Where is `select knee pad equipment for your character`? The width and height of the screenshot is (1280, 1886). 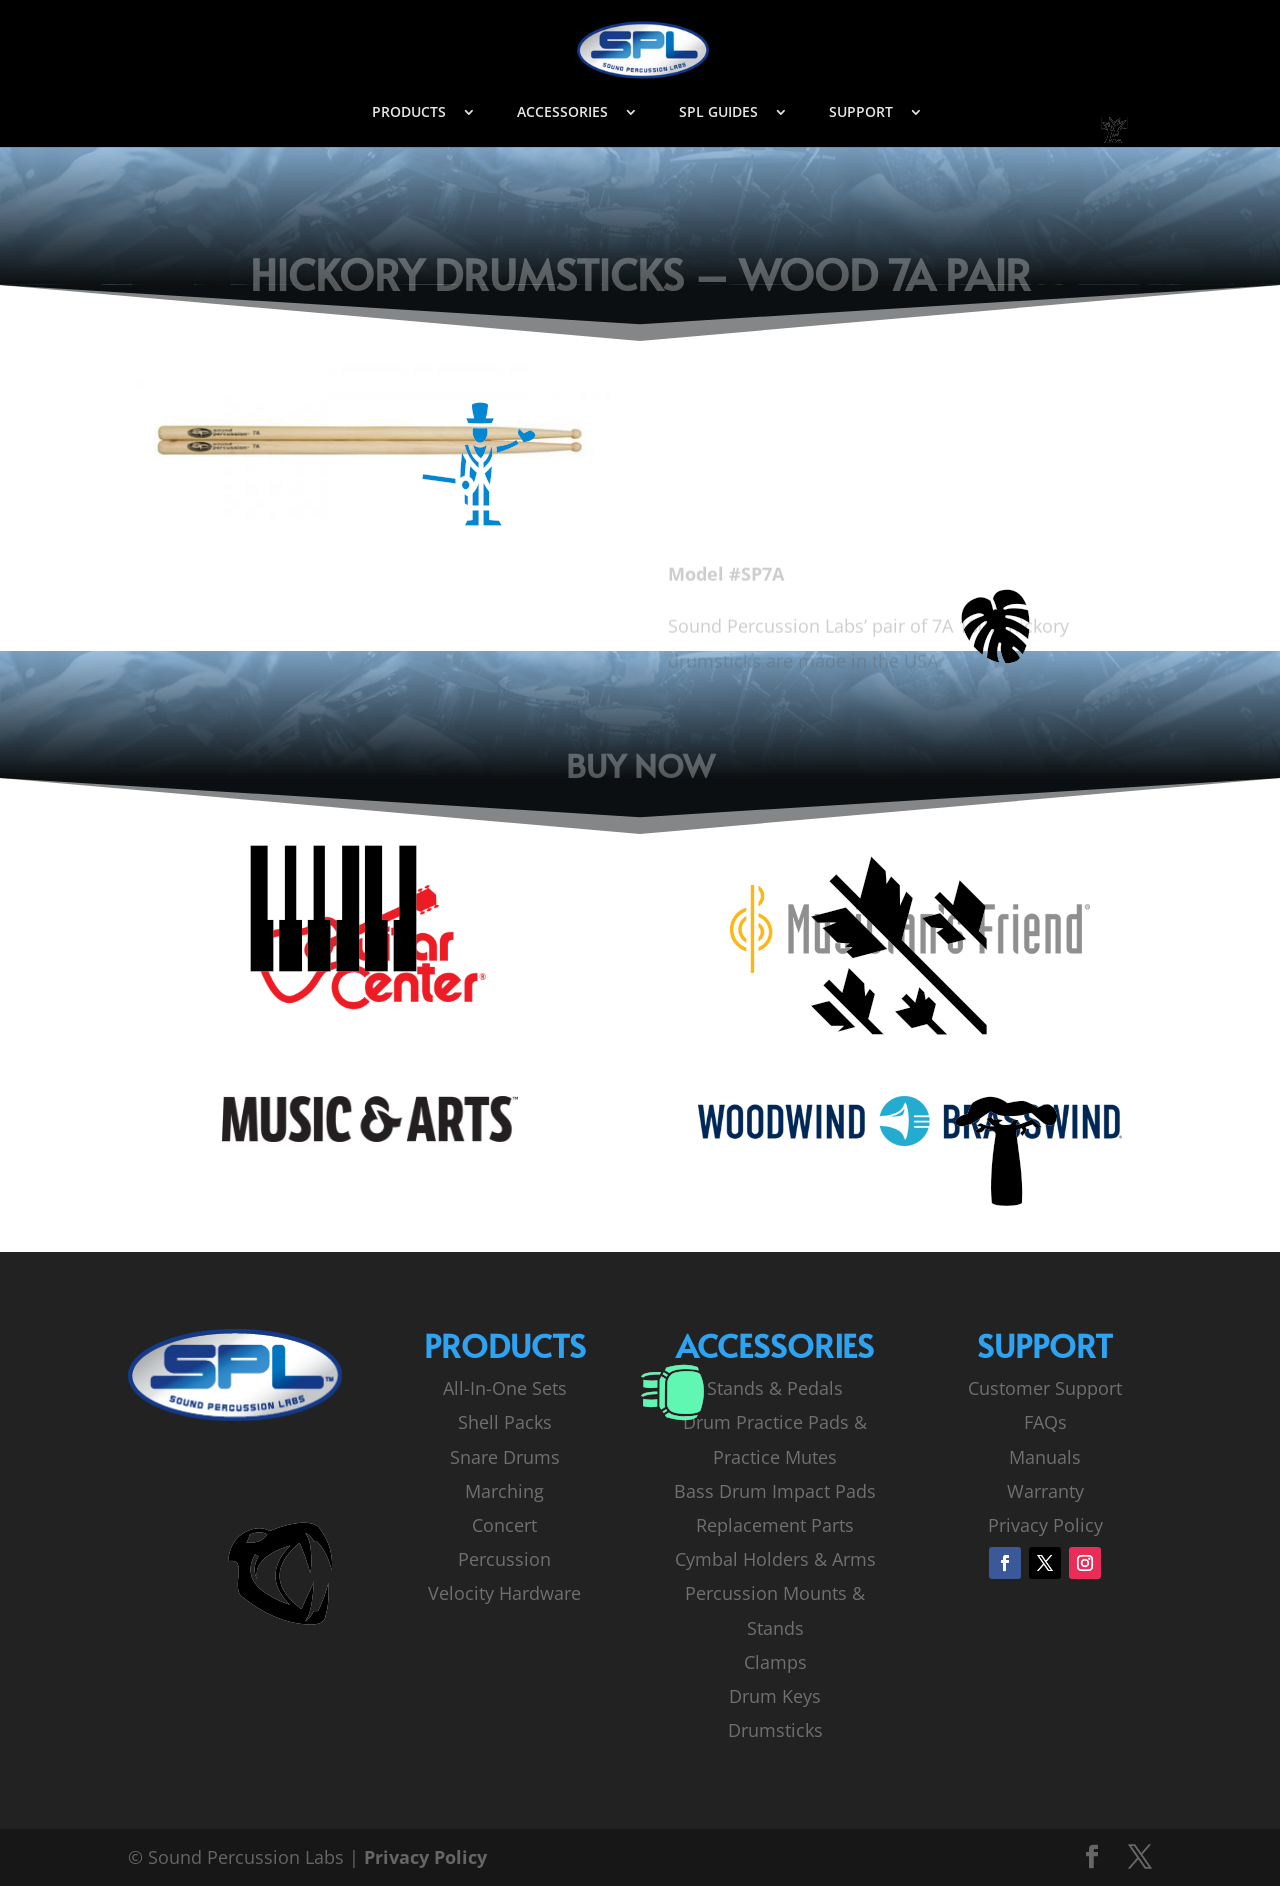
select knee pad equipment for your character is located at coordinates (672, 1392).